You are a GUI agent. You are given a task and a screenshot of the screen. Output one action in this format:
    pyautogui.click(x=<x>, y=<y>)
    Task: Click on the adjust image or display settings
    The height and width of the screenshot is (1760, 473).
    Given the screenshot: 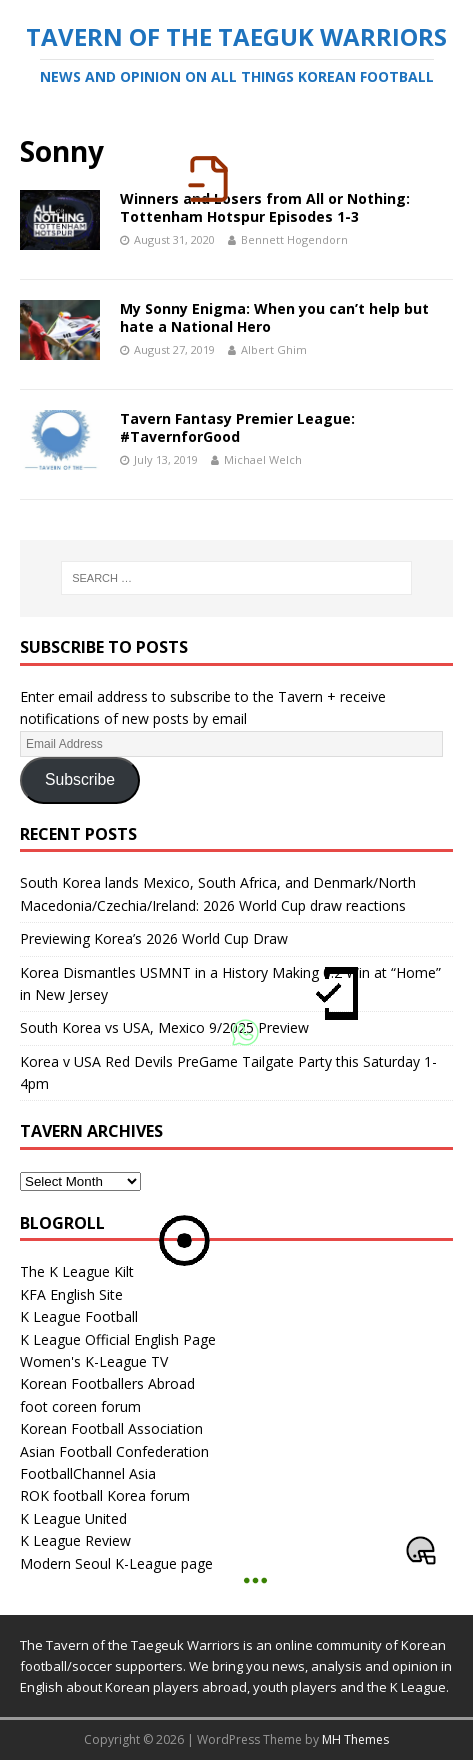 What is the action you would take?
    pyautogui.click(x=184, y=1240)
    